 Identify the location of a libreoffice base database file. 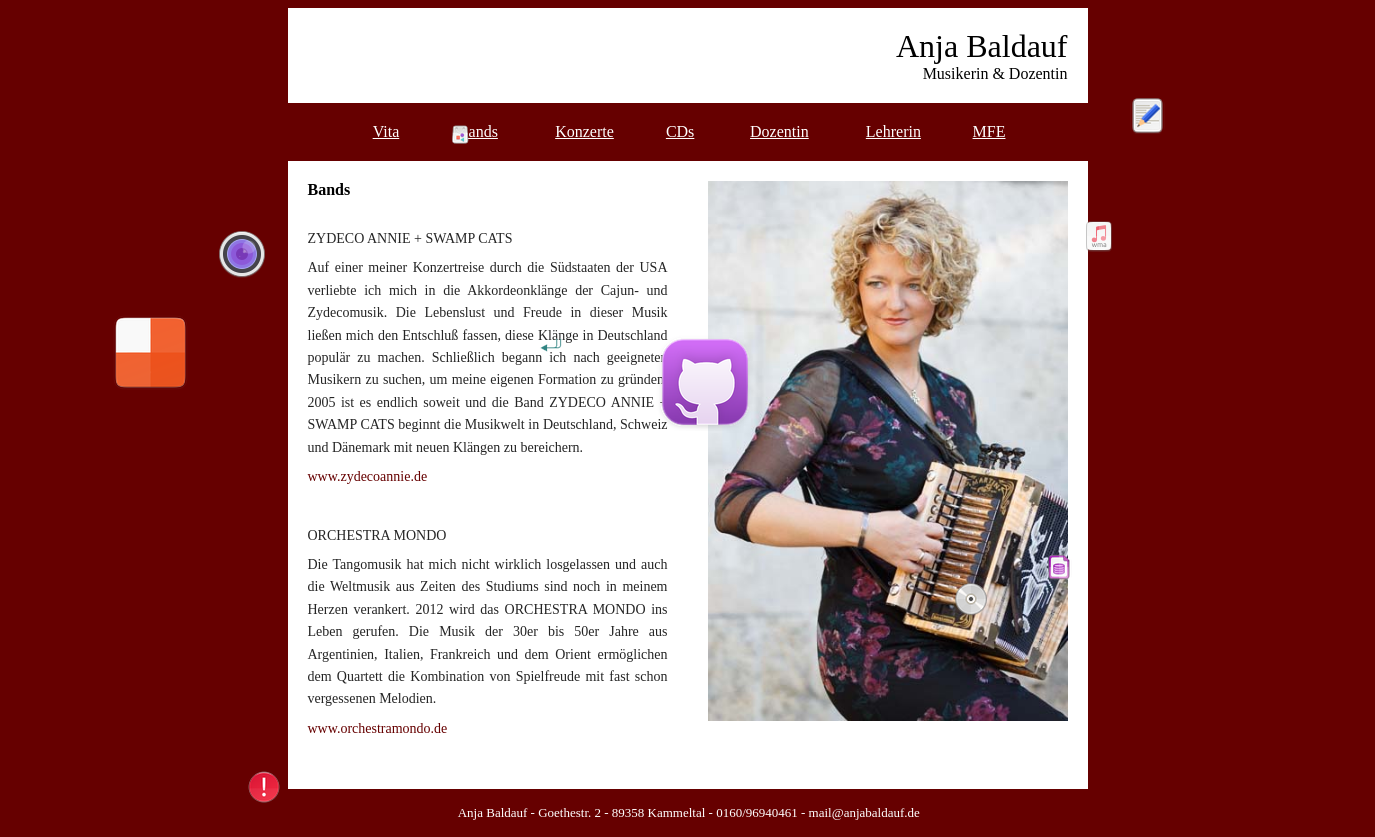
(1059, 567).